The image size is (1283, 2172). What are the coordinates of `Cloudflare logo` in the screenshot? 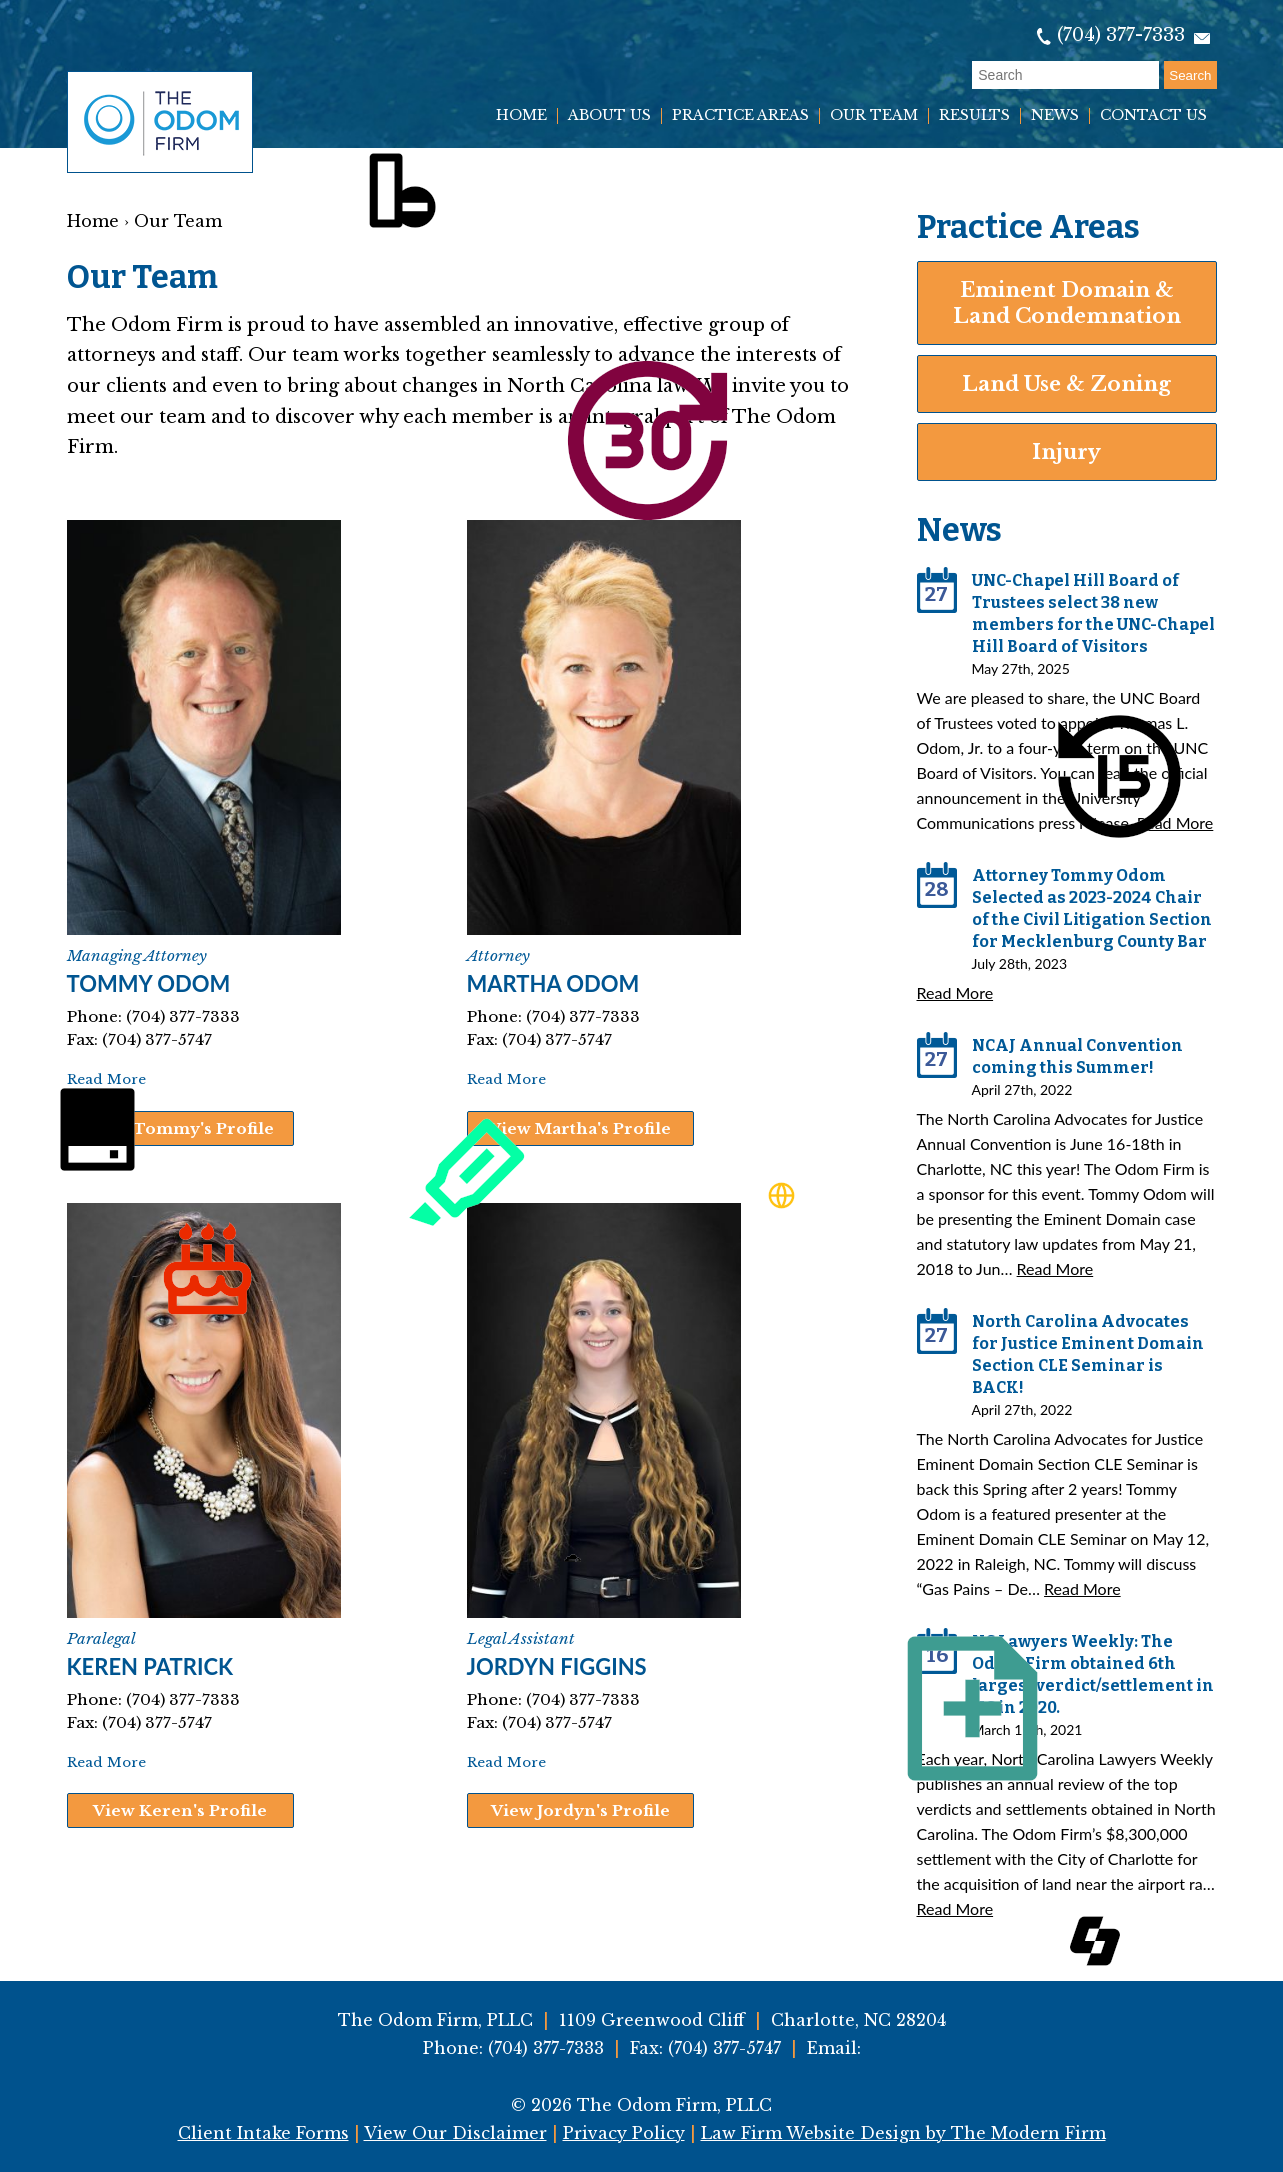 It's located at (572, 1558).